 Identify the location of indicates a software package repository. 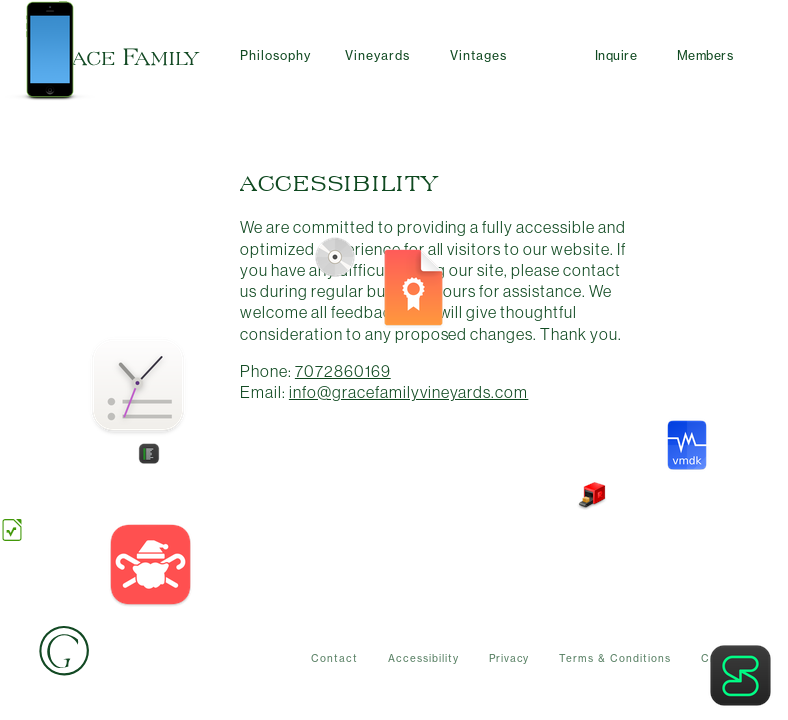
(592, 495).